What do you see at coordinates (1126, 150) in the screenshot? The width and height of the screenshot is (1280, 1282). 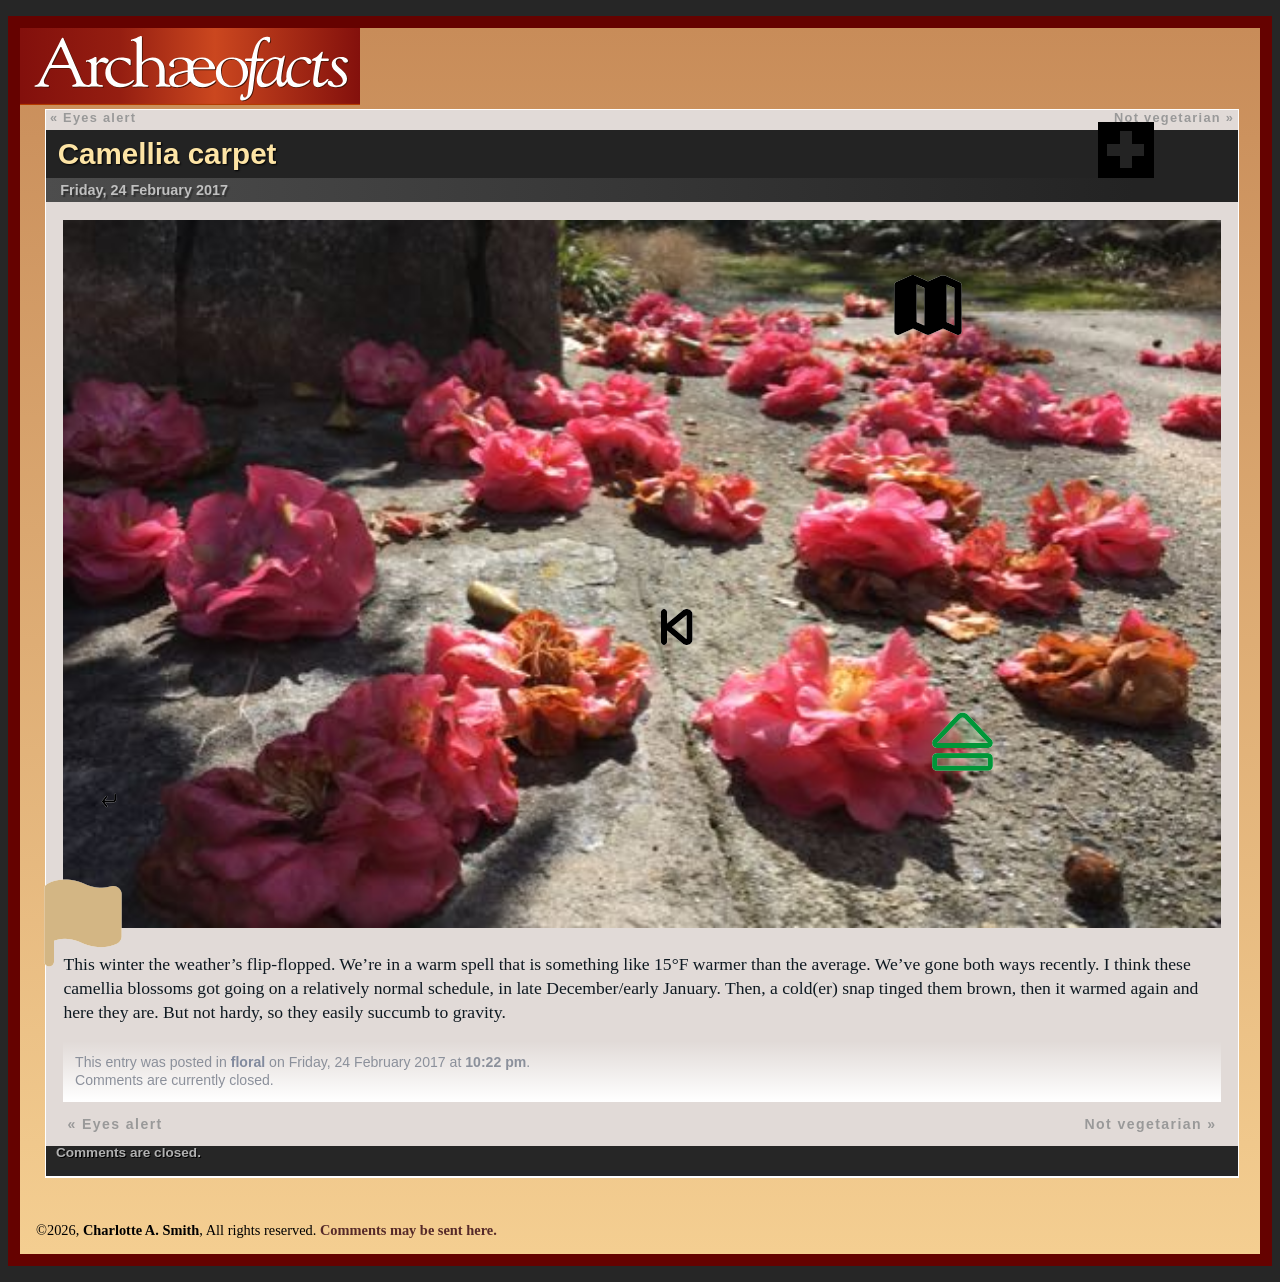 I see `find nearby hospitals or medical facilities` at bounding box center [1126, 150].